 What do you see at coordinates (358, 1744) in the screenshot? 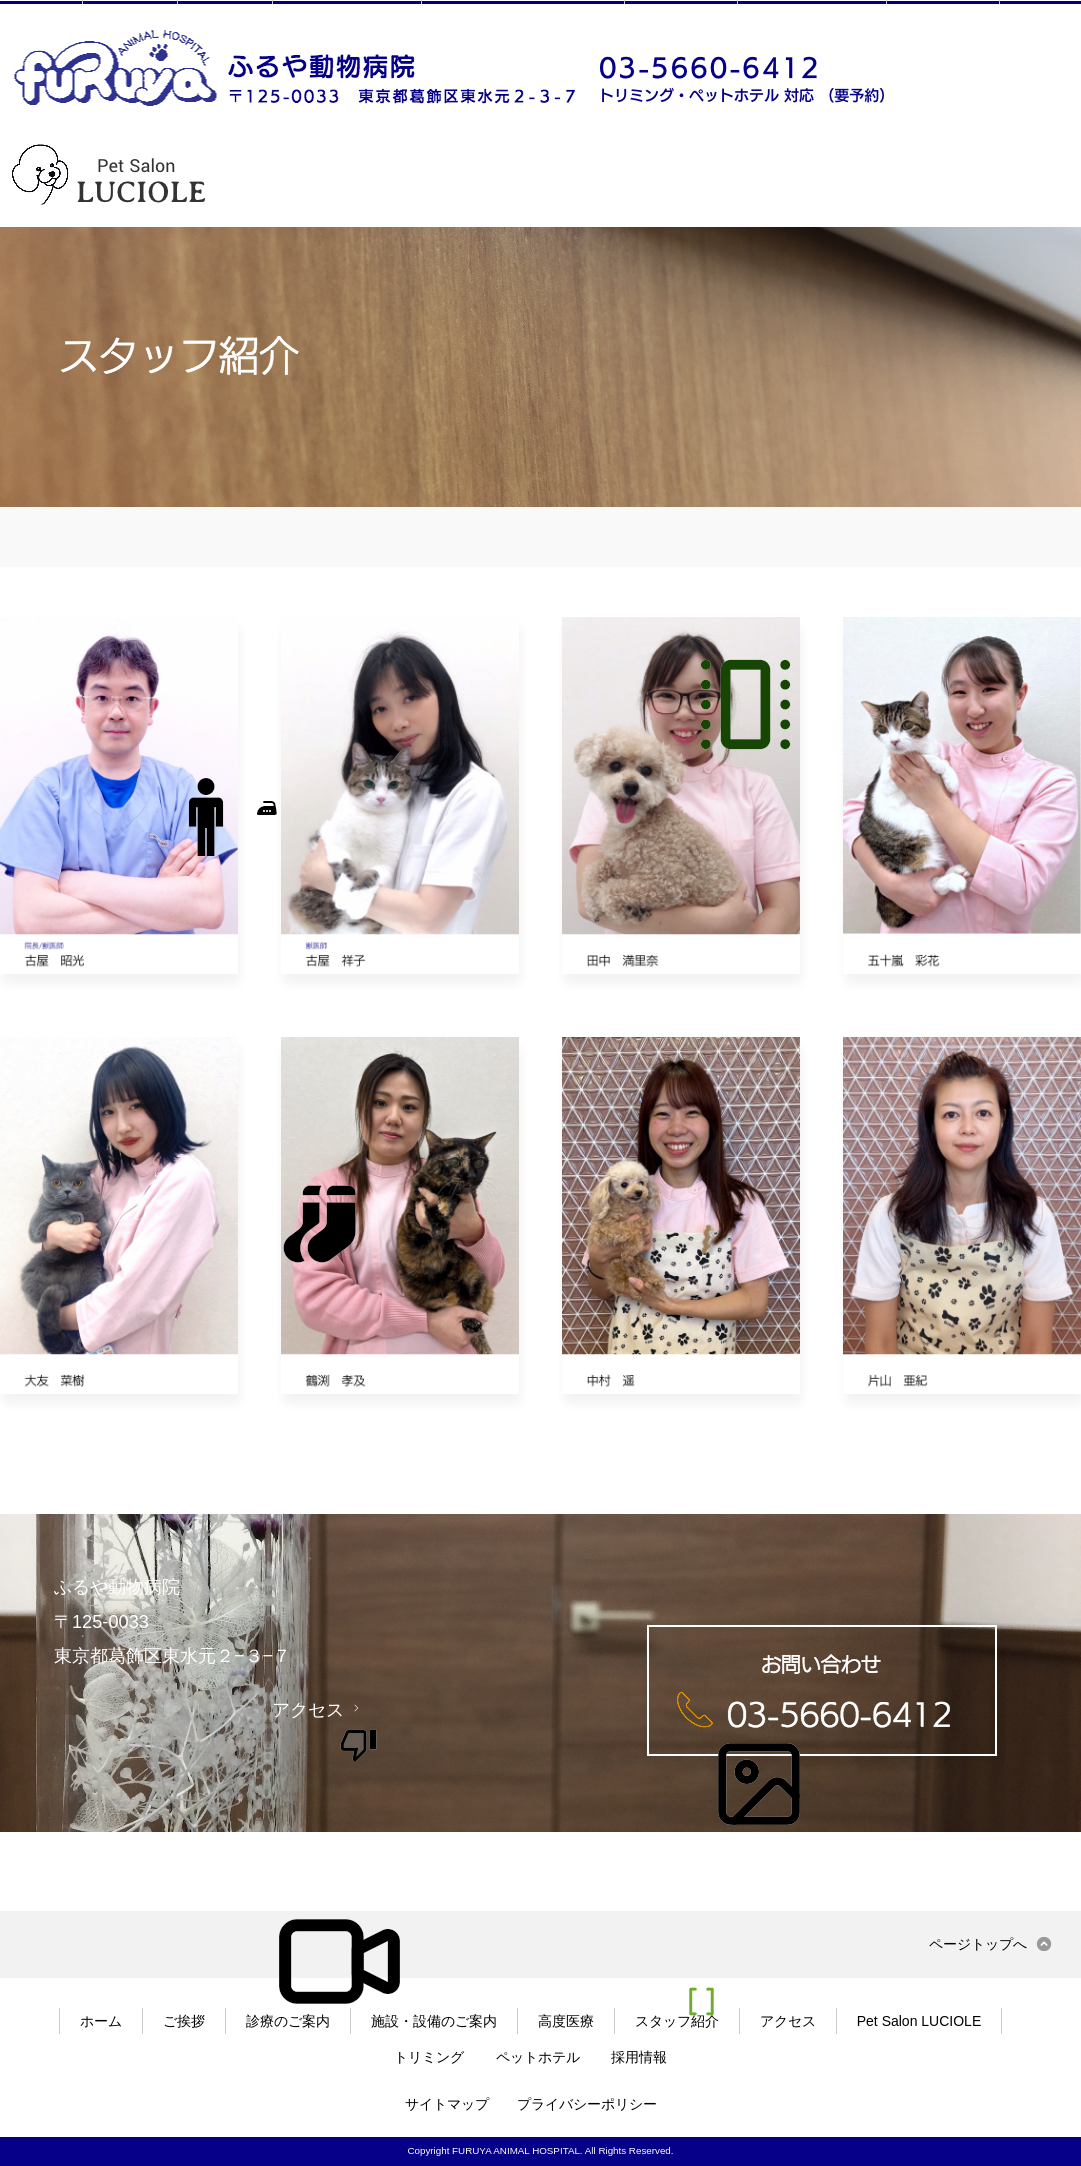
I see `dislike or downvote content` at bounding box center [358, 1744].